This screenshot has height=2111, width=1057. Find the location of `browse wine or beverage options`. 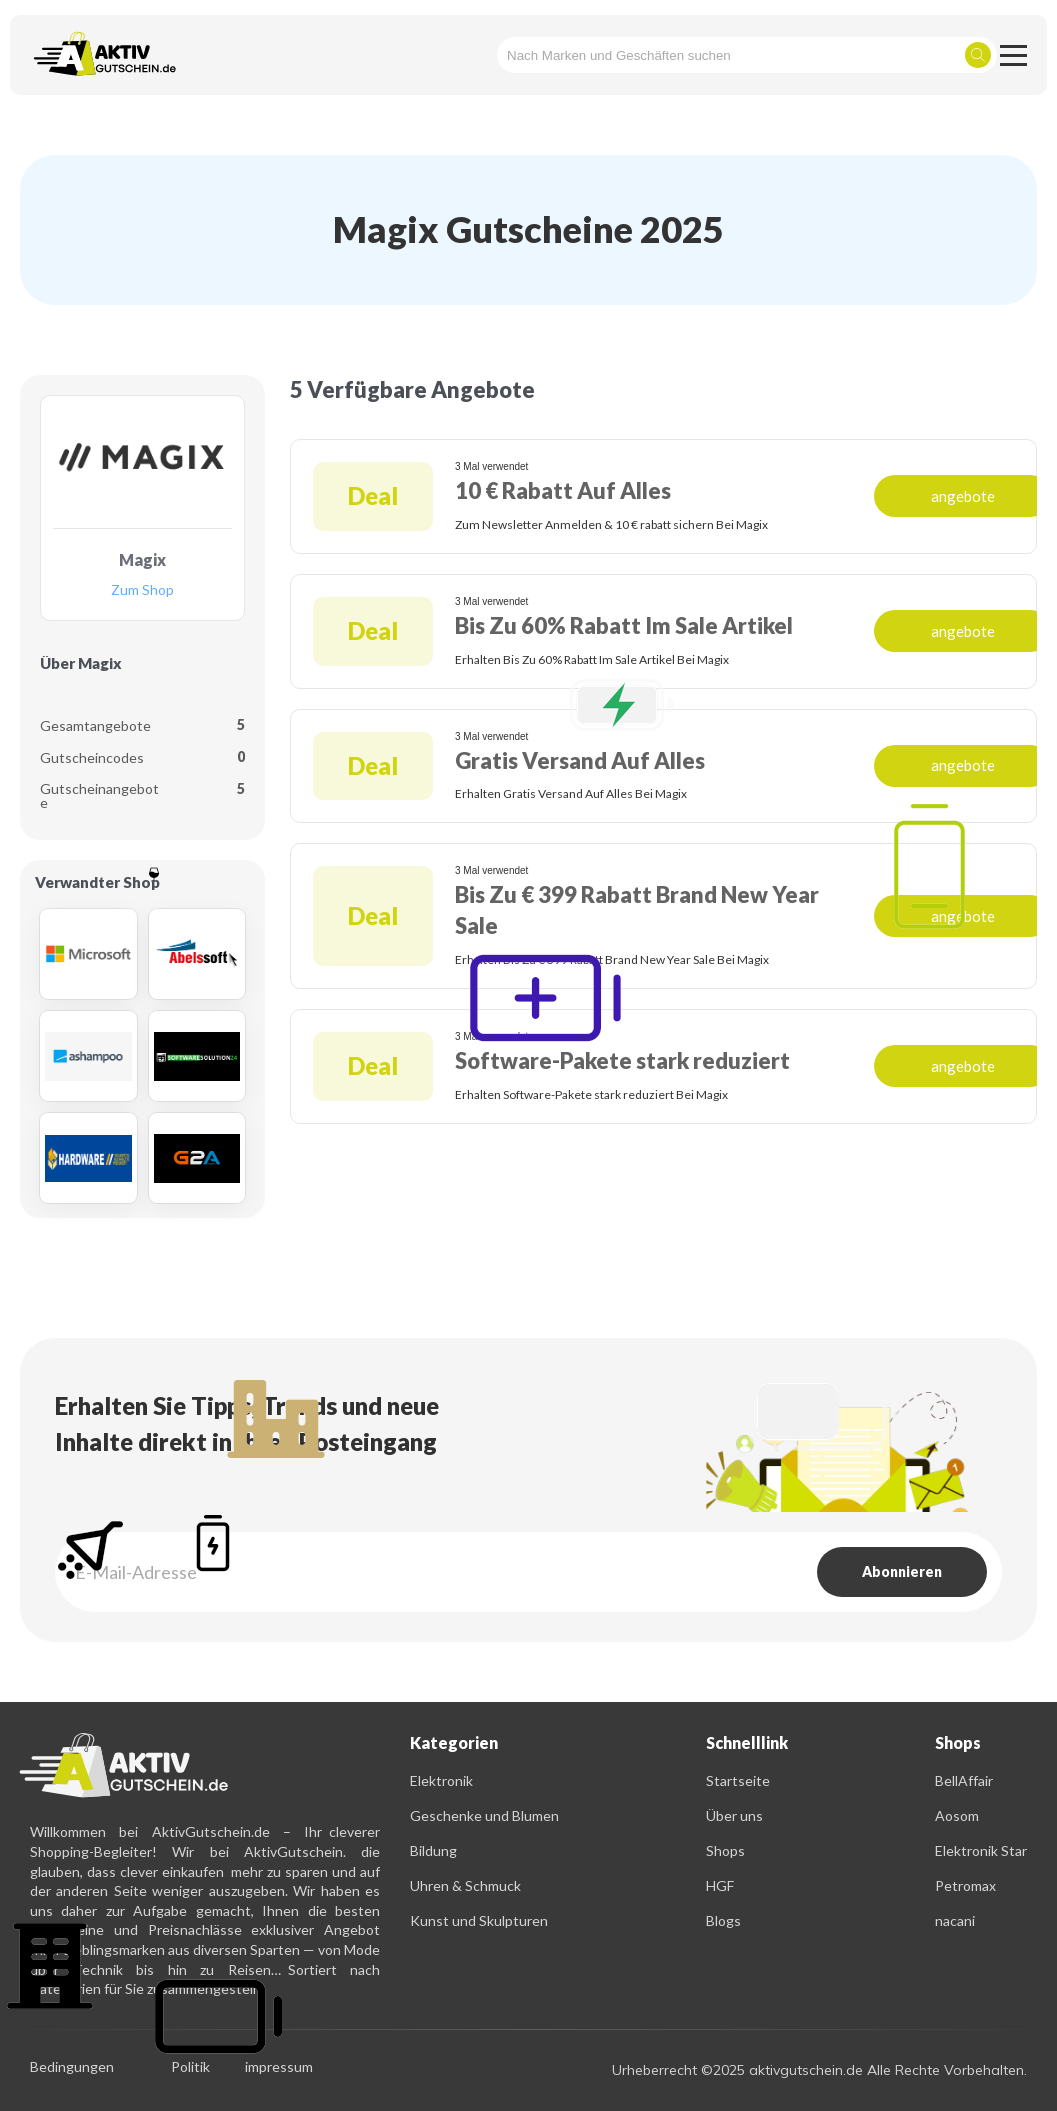

browse wine or beverage options is located at coordinates (154, 874).